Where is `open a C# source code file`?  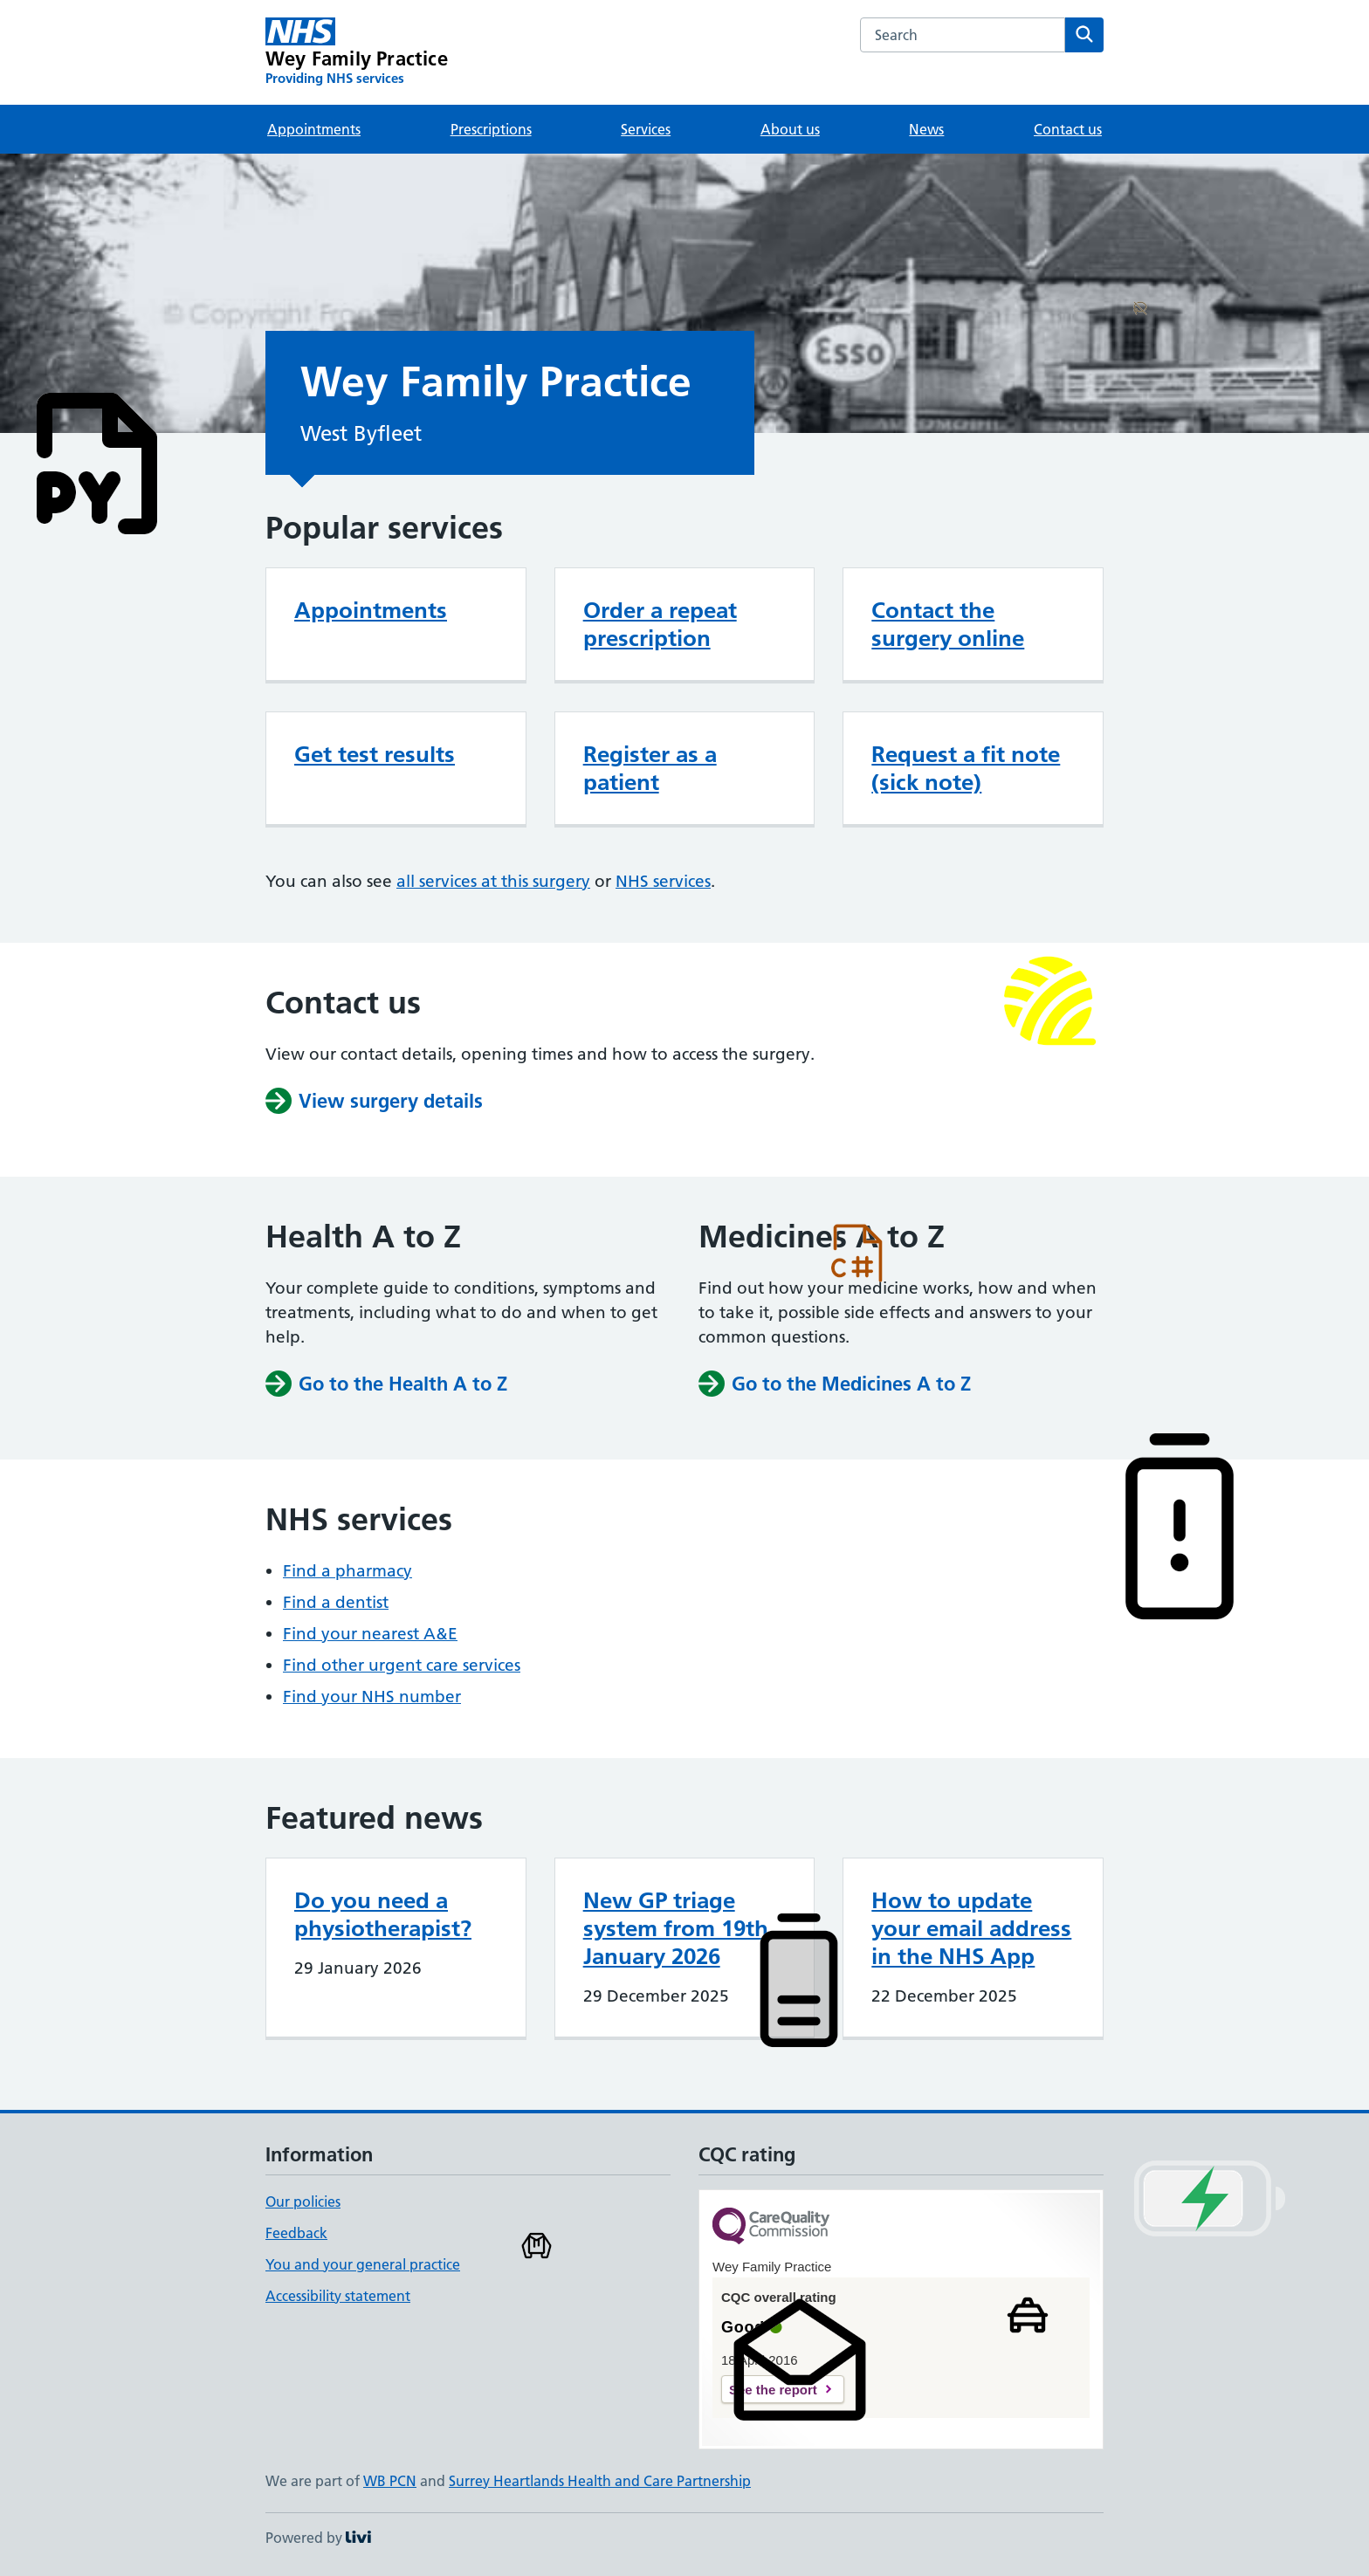 open a C# source code file is located at coordinates (857, 1253).